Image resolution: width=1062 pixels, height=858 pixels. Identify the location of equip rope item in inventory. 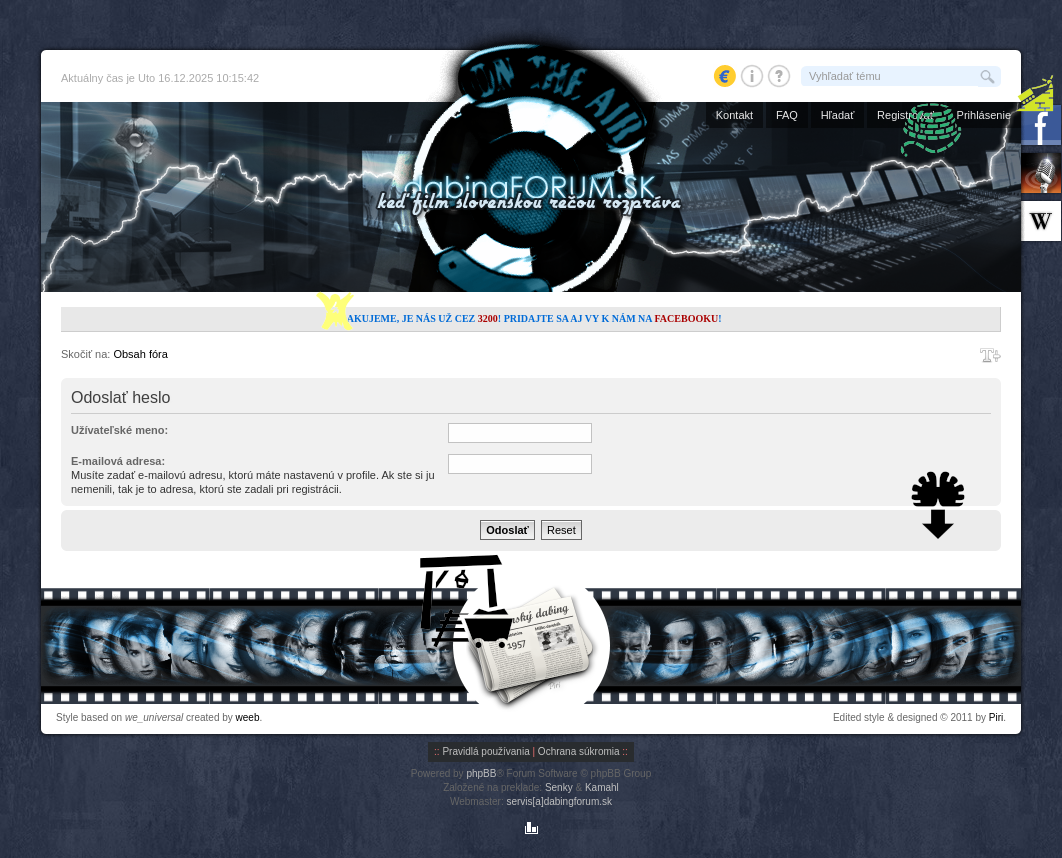
(931, 130).